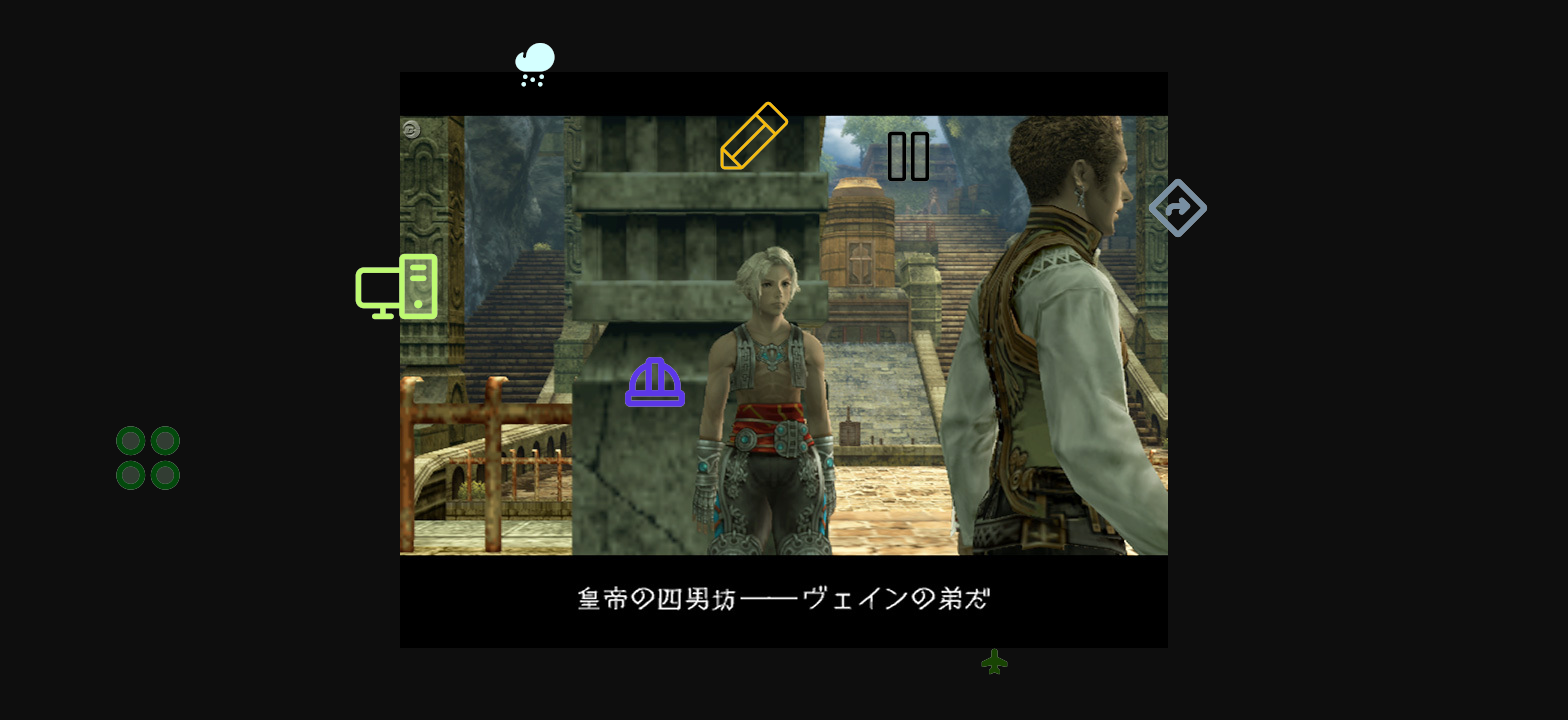  What do you see at coordinates (535, 64) in the screenshot?
I see `indicates snowy weather conditions` at bounding box center [535, 64].